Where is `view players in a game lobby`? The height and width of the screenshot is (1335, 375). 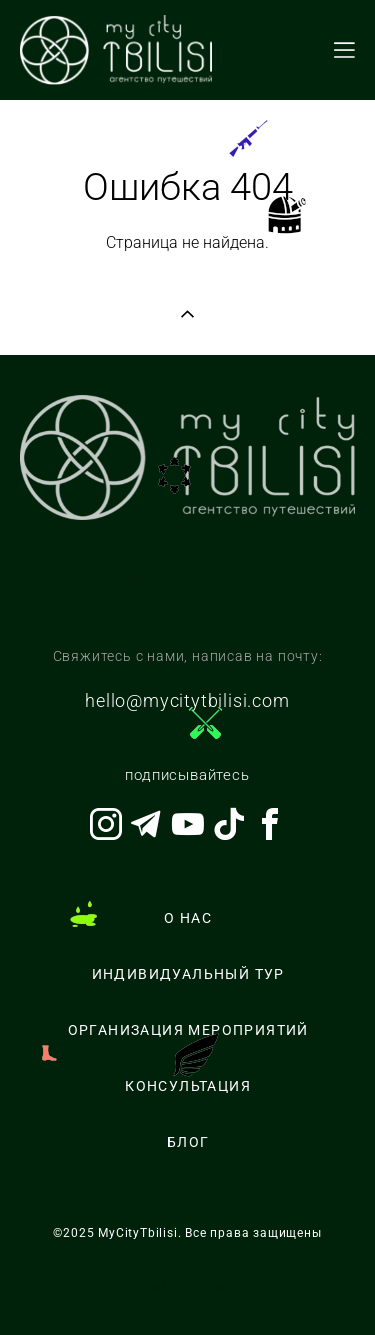 view players in a game lobby is located at coordinates (174, 475).